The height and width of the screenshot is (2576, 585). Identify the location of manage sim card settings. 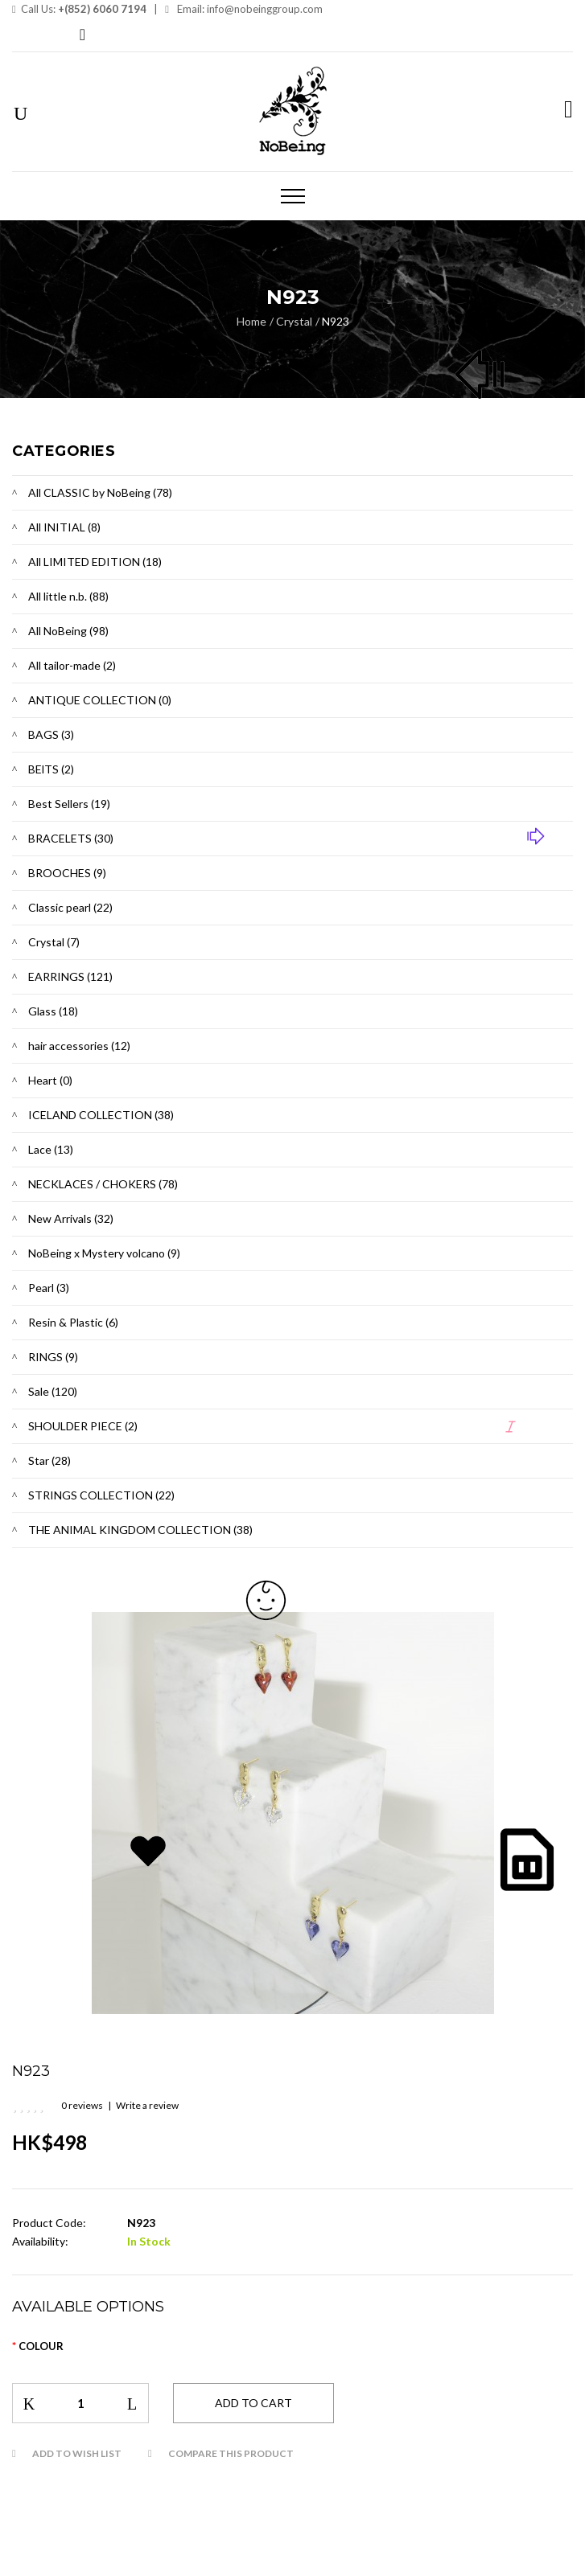
(527, 1860).